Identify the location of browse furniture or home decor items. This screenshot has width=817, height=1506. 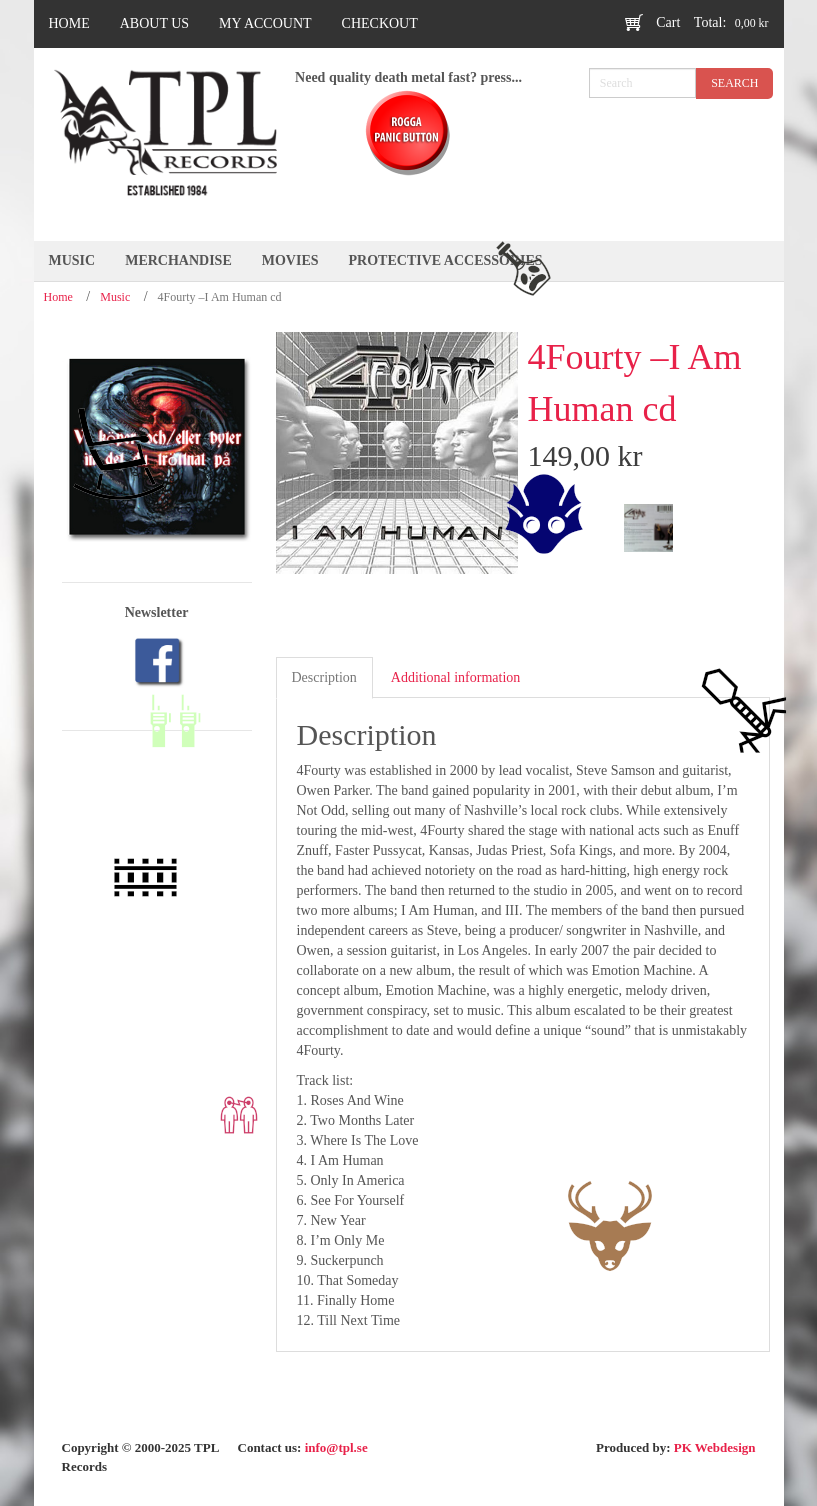
(119, 454).